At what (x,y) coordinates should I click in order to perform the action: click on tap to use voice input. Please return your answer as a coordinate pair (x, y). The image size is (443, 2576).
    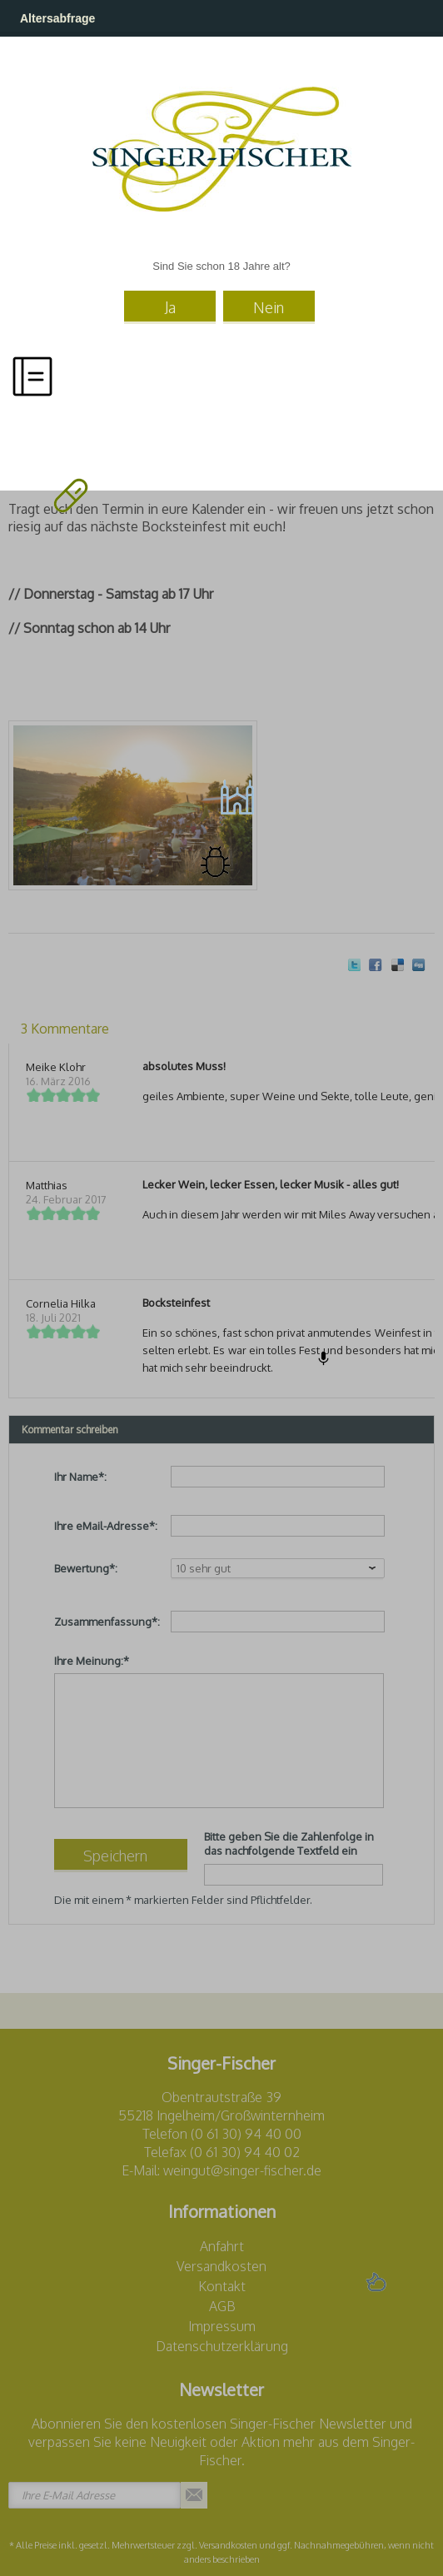
    Looking at the image, I should click on (323, 1358).